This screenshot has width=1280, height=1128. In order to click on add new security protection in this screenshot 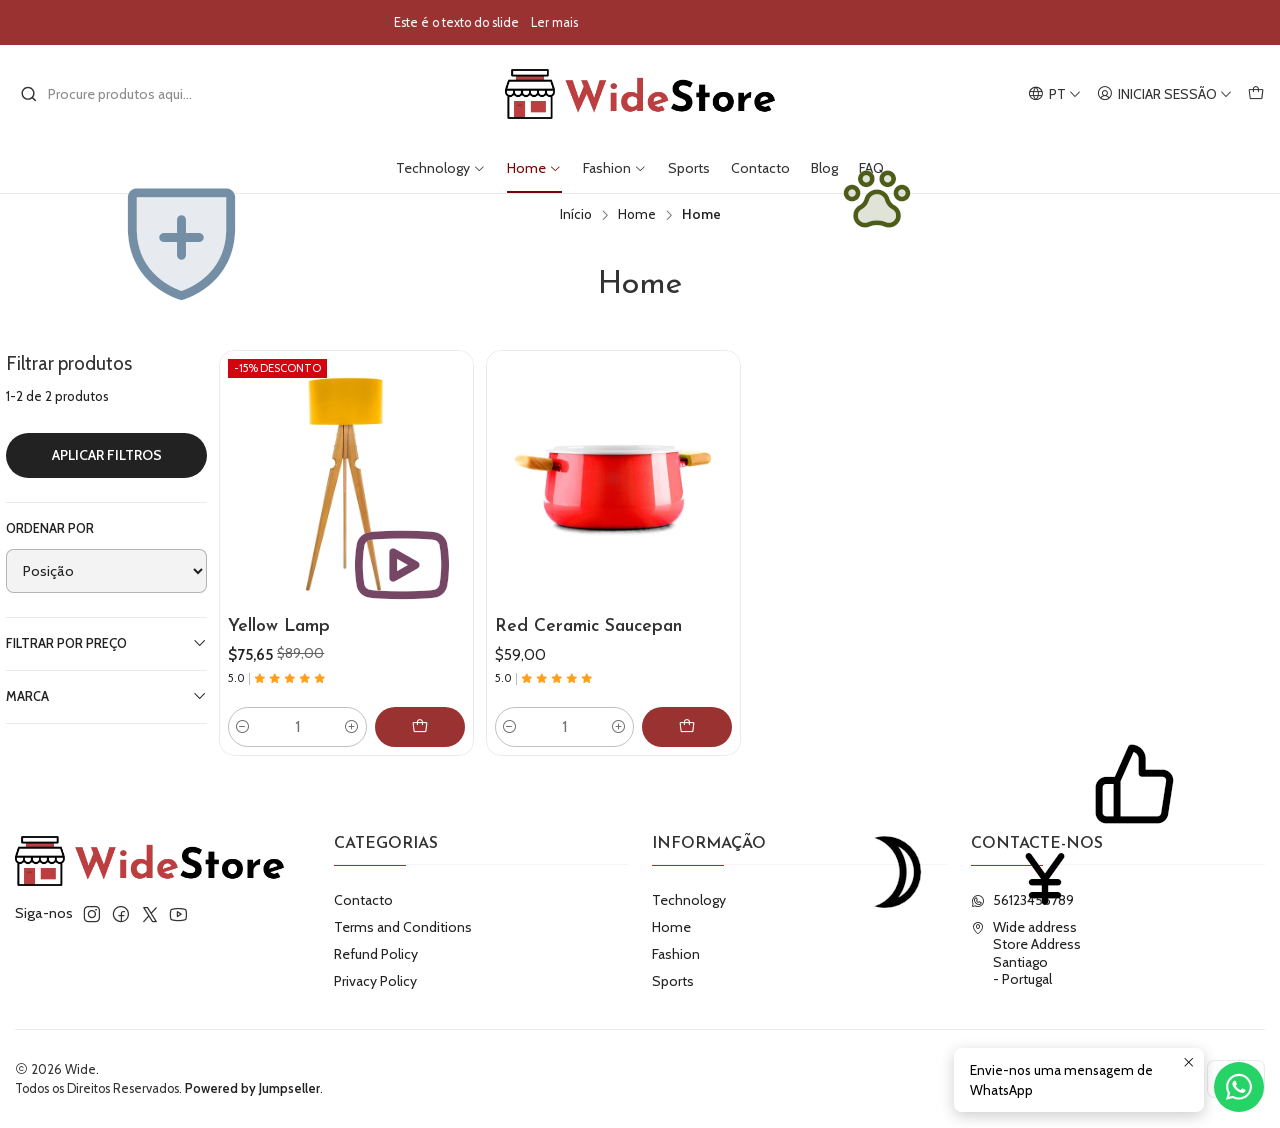, I will do `click(181, 237)`.